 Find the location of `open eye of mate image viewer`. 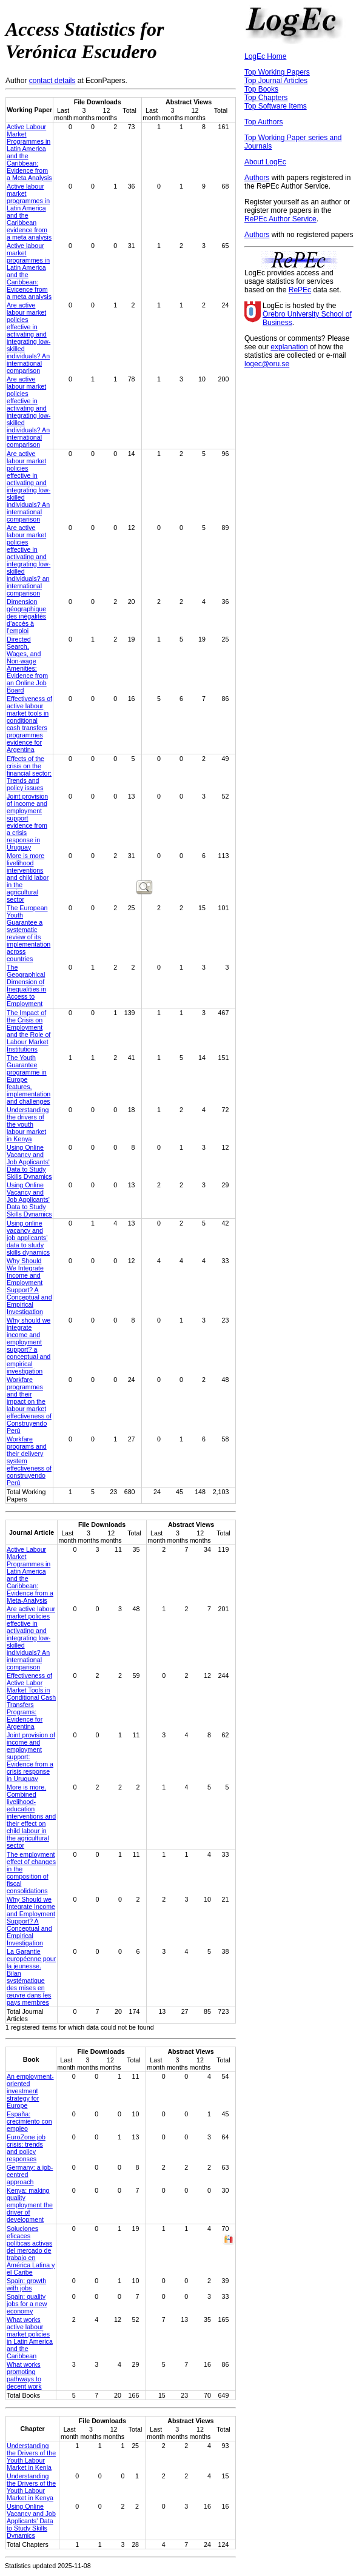

open eye of mate image viewer is located at coordinates (144, 887).